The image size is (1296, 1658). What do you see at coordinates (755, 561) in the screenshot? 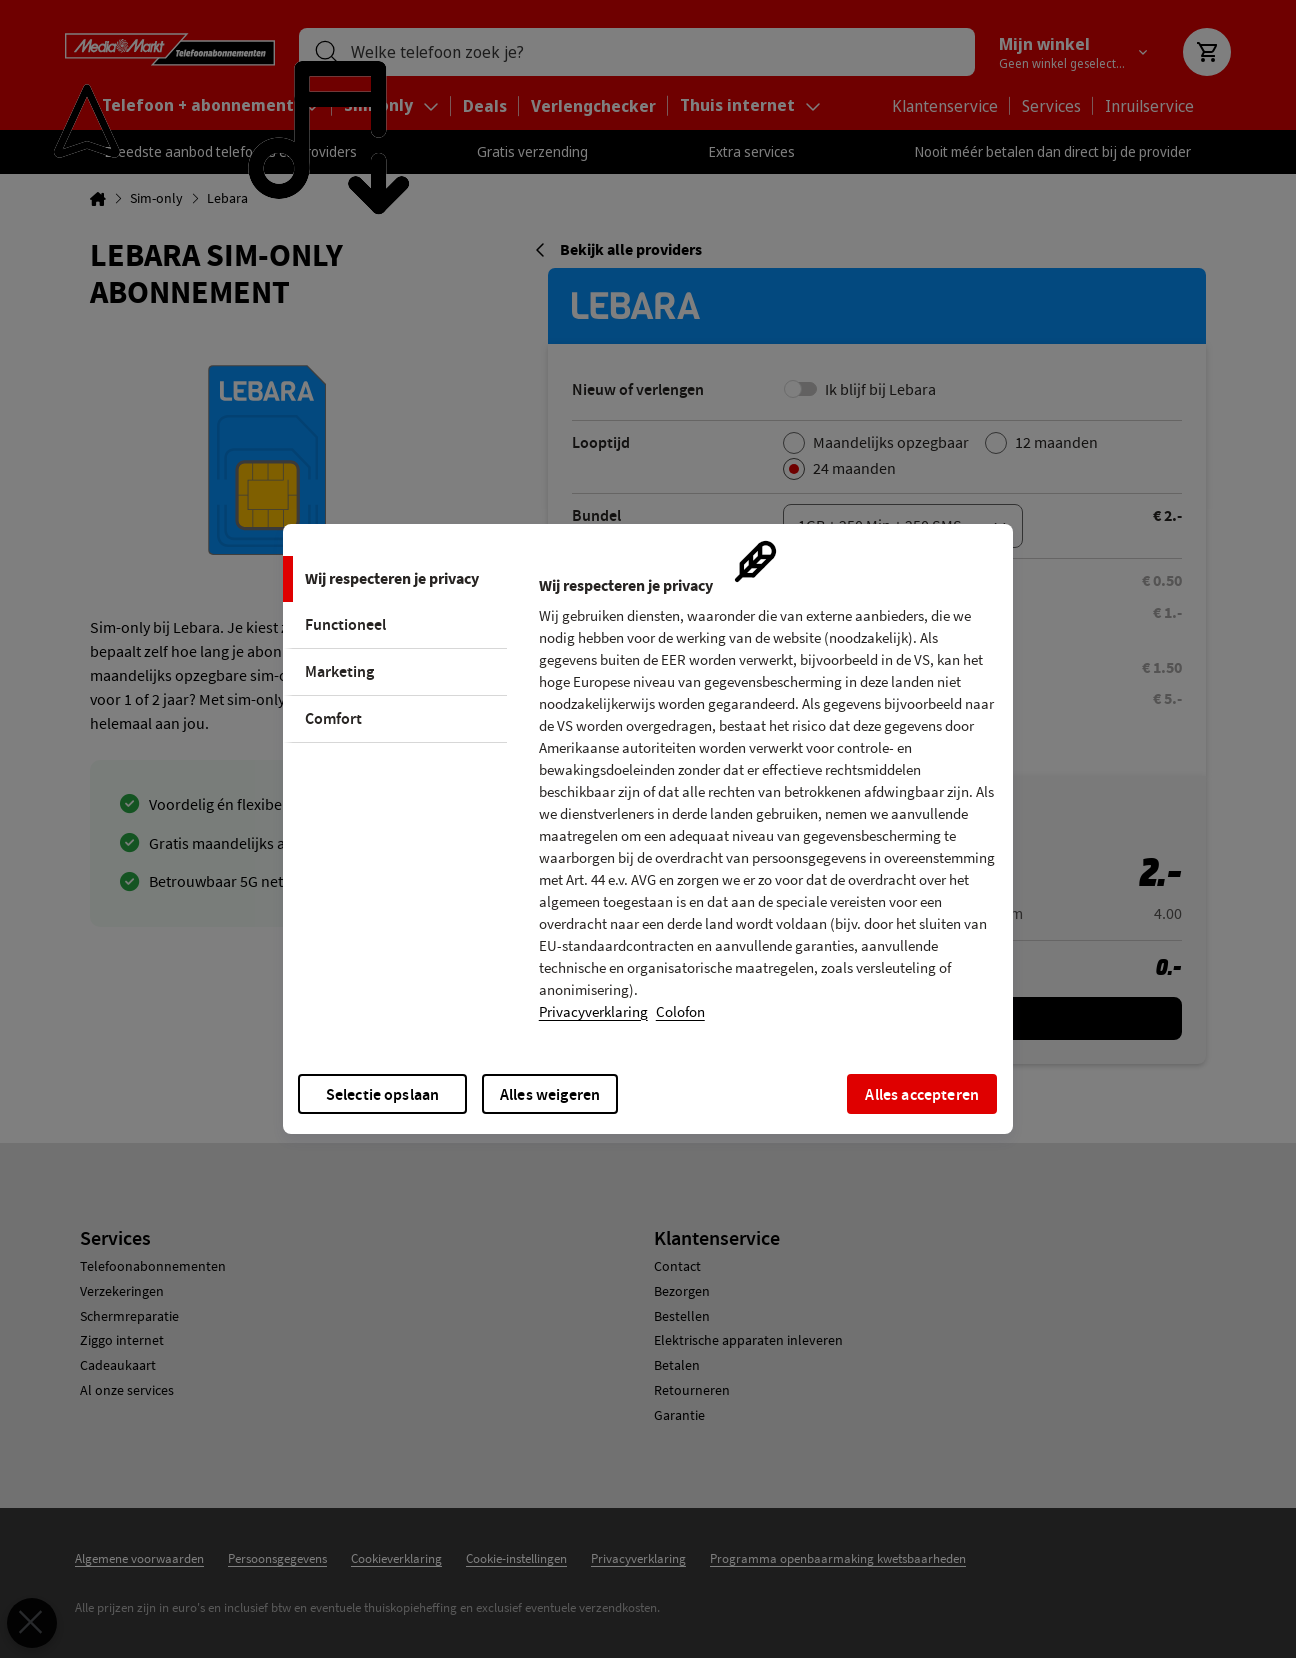
I see `compose a new message or note` at bounding box center [755, 561].